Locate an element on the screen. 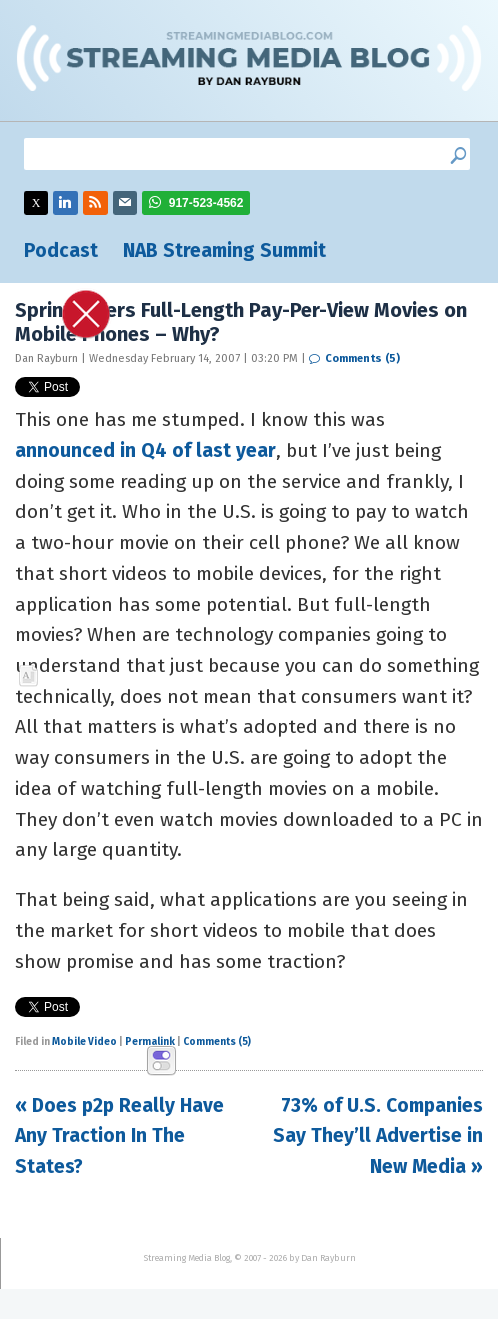 The height and width of the screenshot is (1319, 498). open unity tweak tool settings is located at coordinates (161, 1060).